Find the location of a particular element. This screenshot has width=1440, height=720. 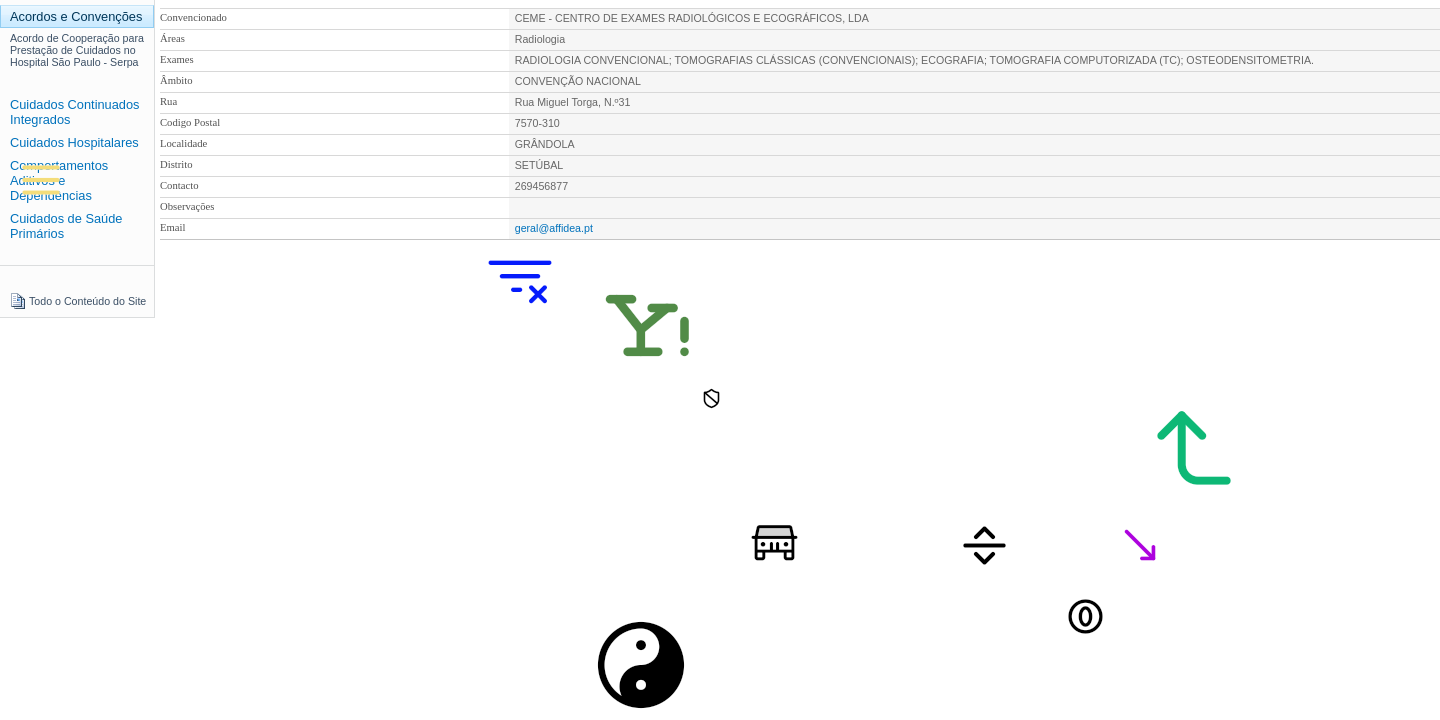

blocked or banned protection status is located at coordinates (711, 398).